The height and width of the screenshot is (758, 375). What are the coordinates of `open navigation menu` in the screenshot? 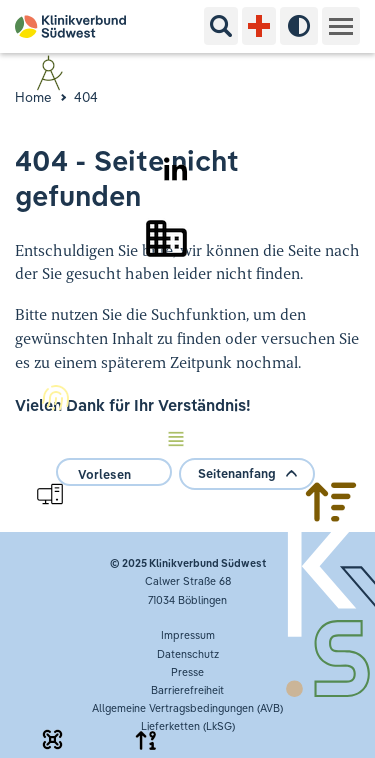 It's located at (176, 439).